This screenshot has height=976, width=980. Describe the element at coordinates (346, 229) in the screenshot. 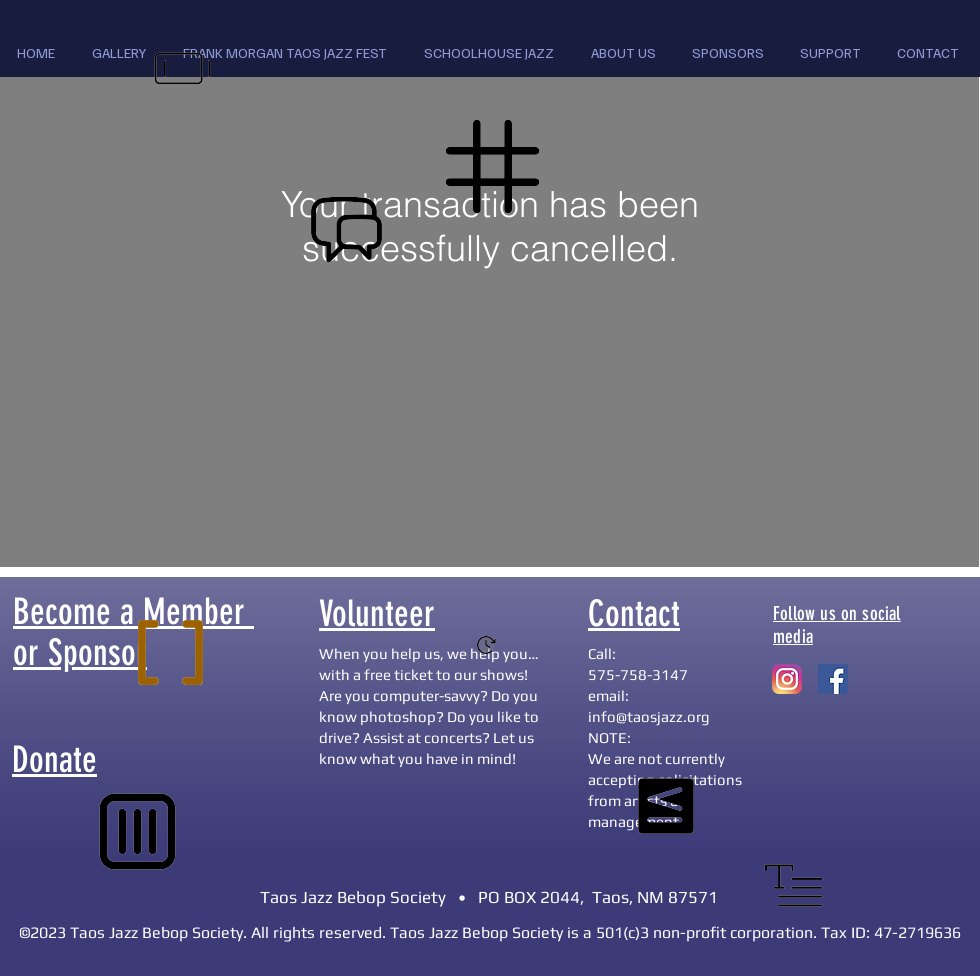

I see `open messaging or chat` at that location.